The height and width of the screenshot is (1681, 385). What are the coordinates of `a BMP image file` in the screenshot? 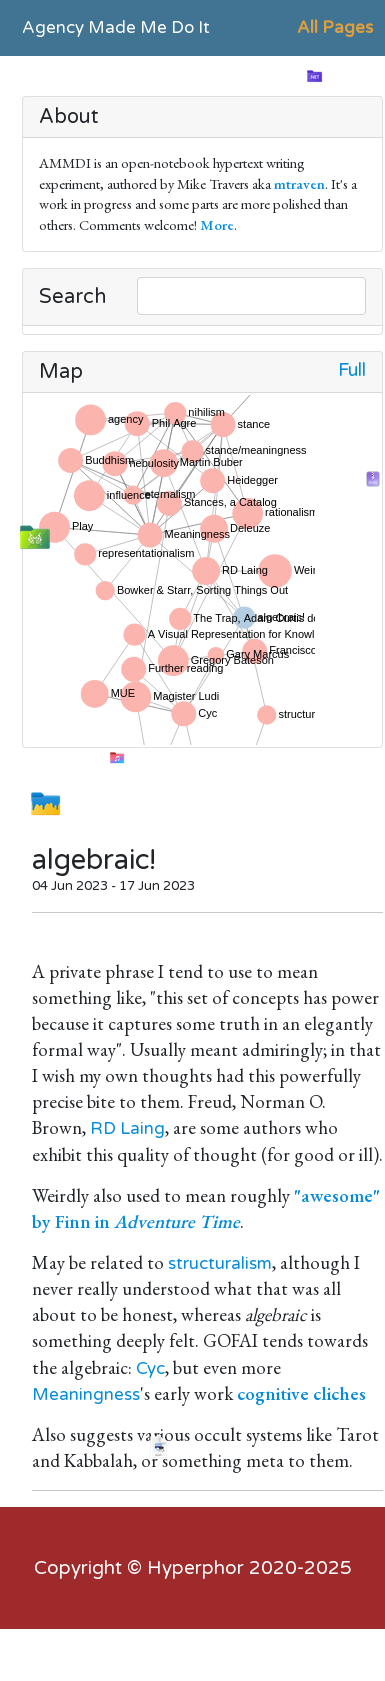 It's located at (158, 1447).